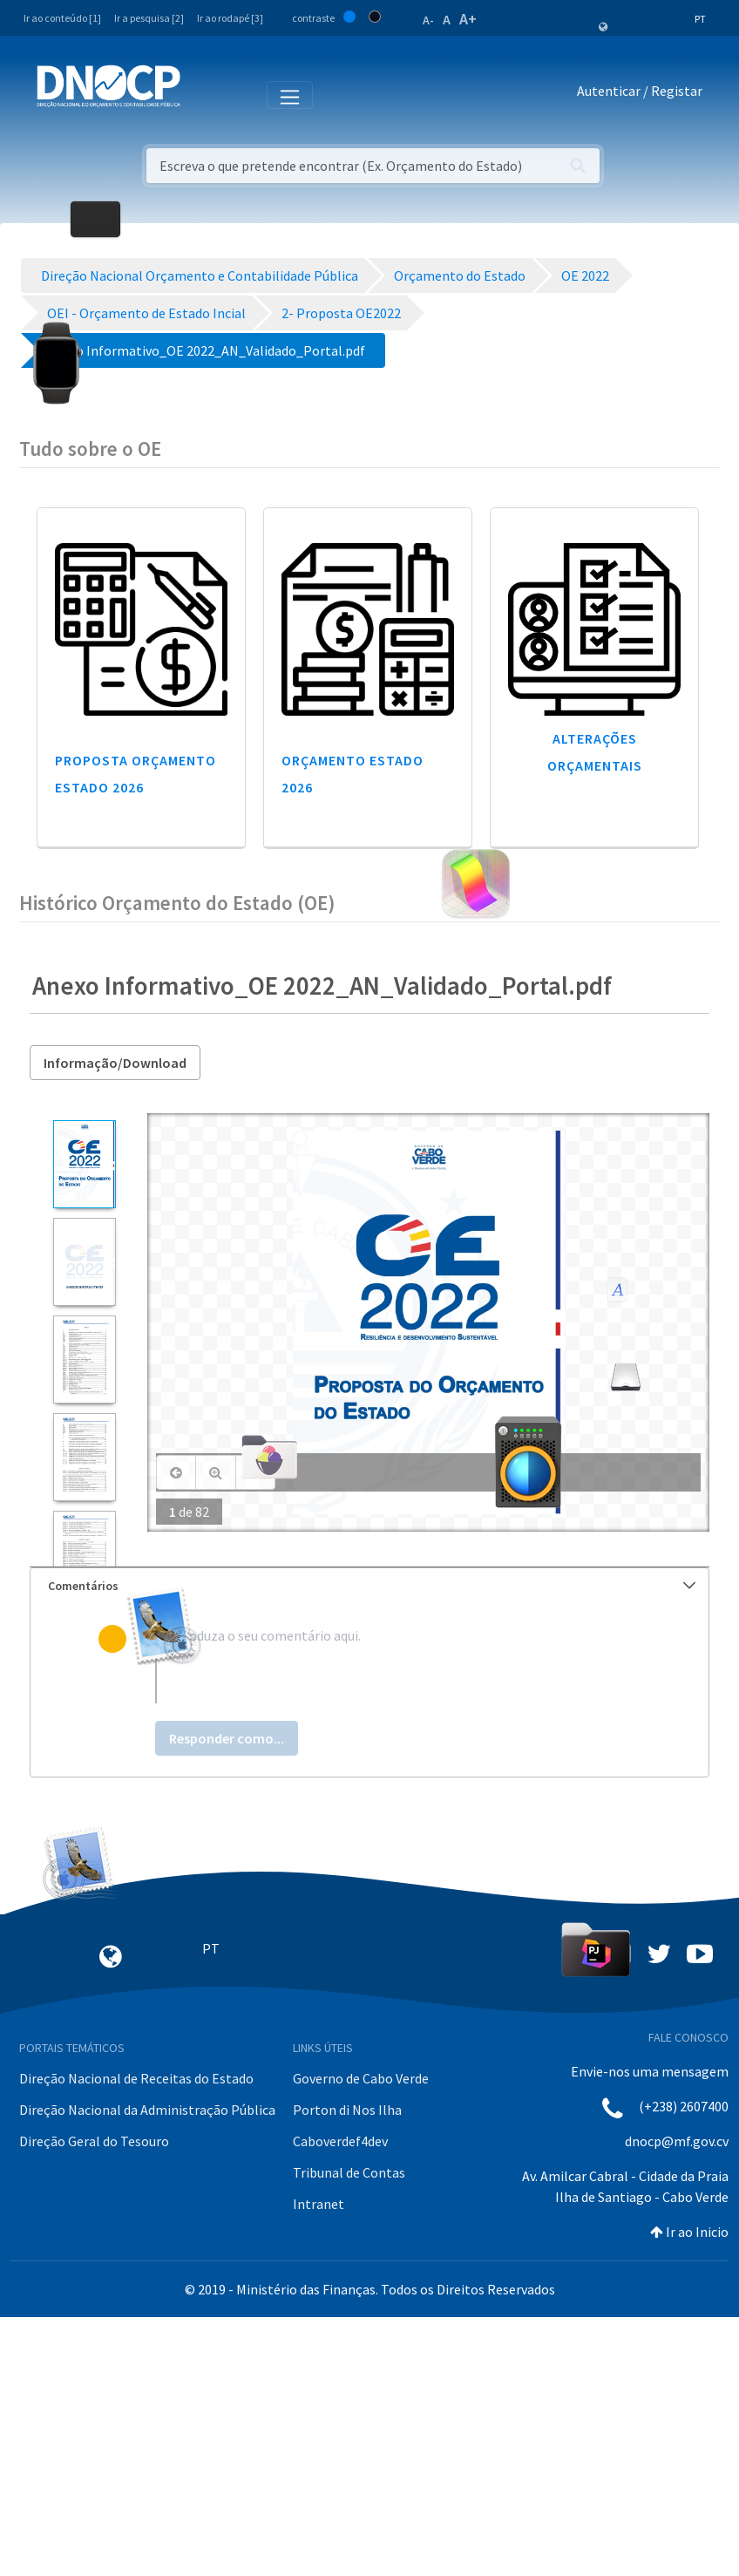 The height and width of the screenshot is (2576, 739). I want to click on apple watch se 2 device icon, so click(56, 363).